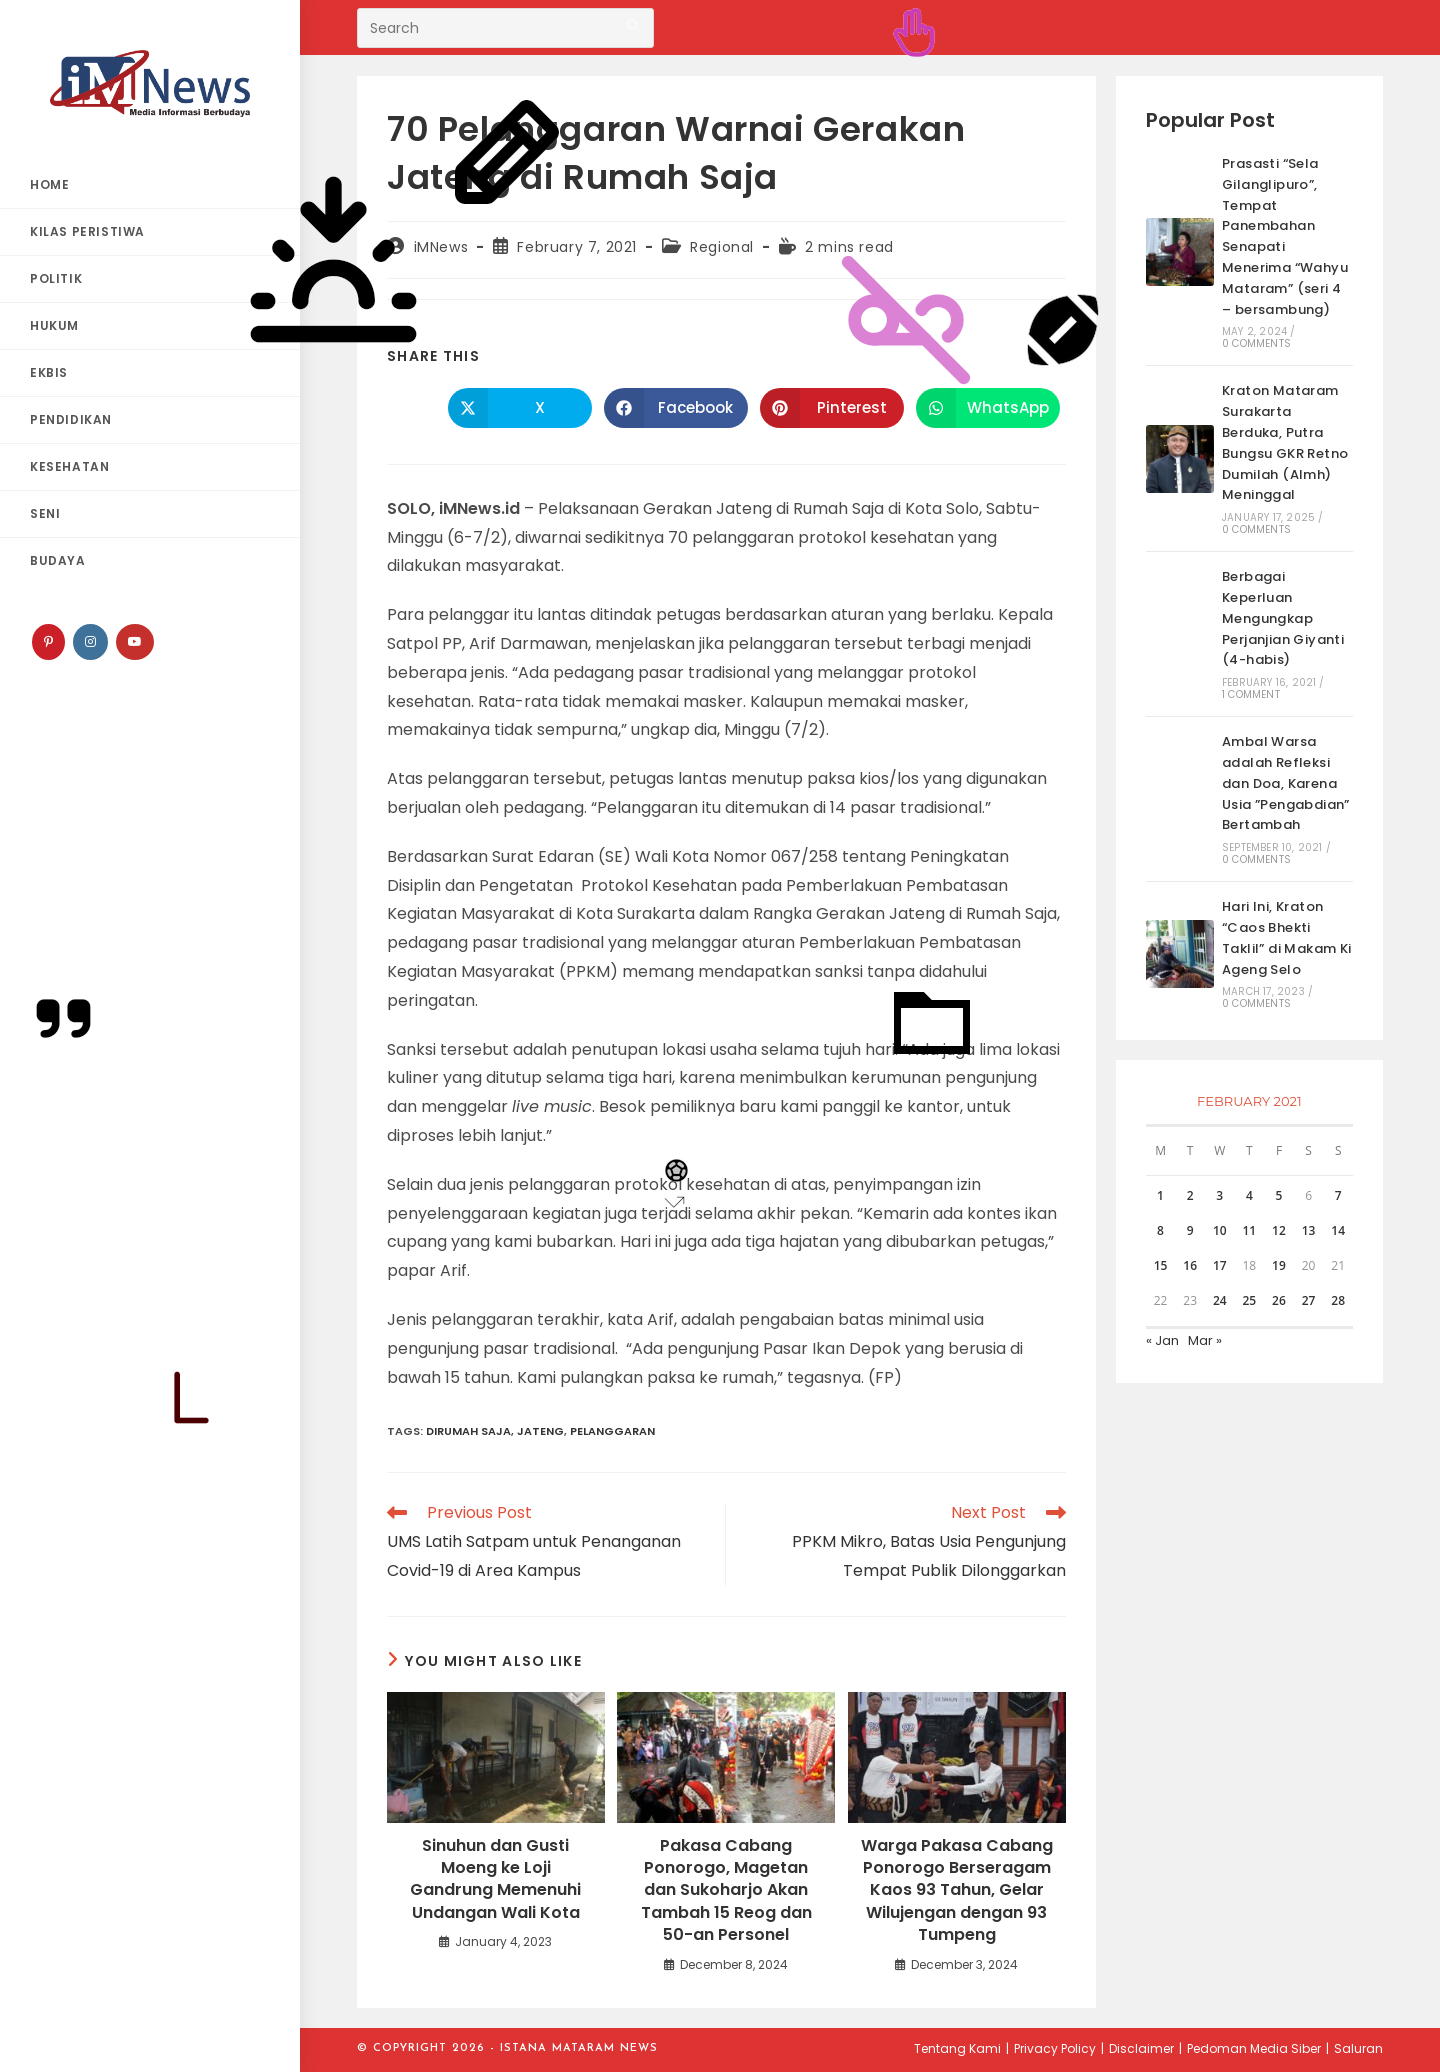 The width and height of the screenshot is (1440, 2072). I want to click on edit content or settings, so click(505, 154).